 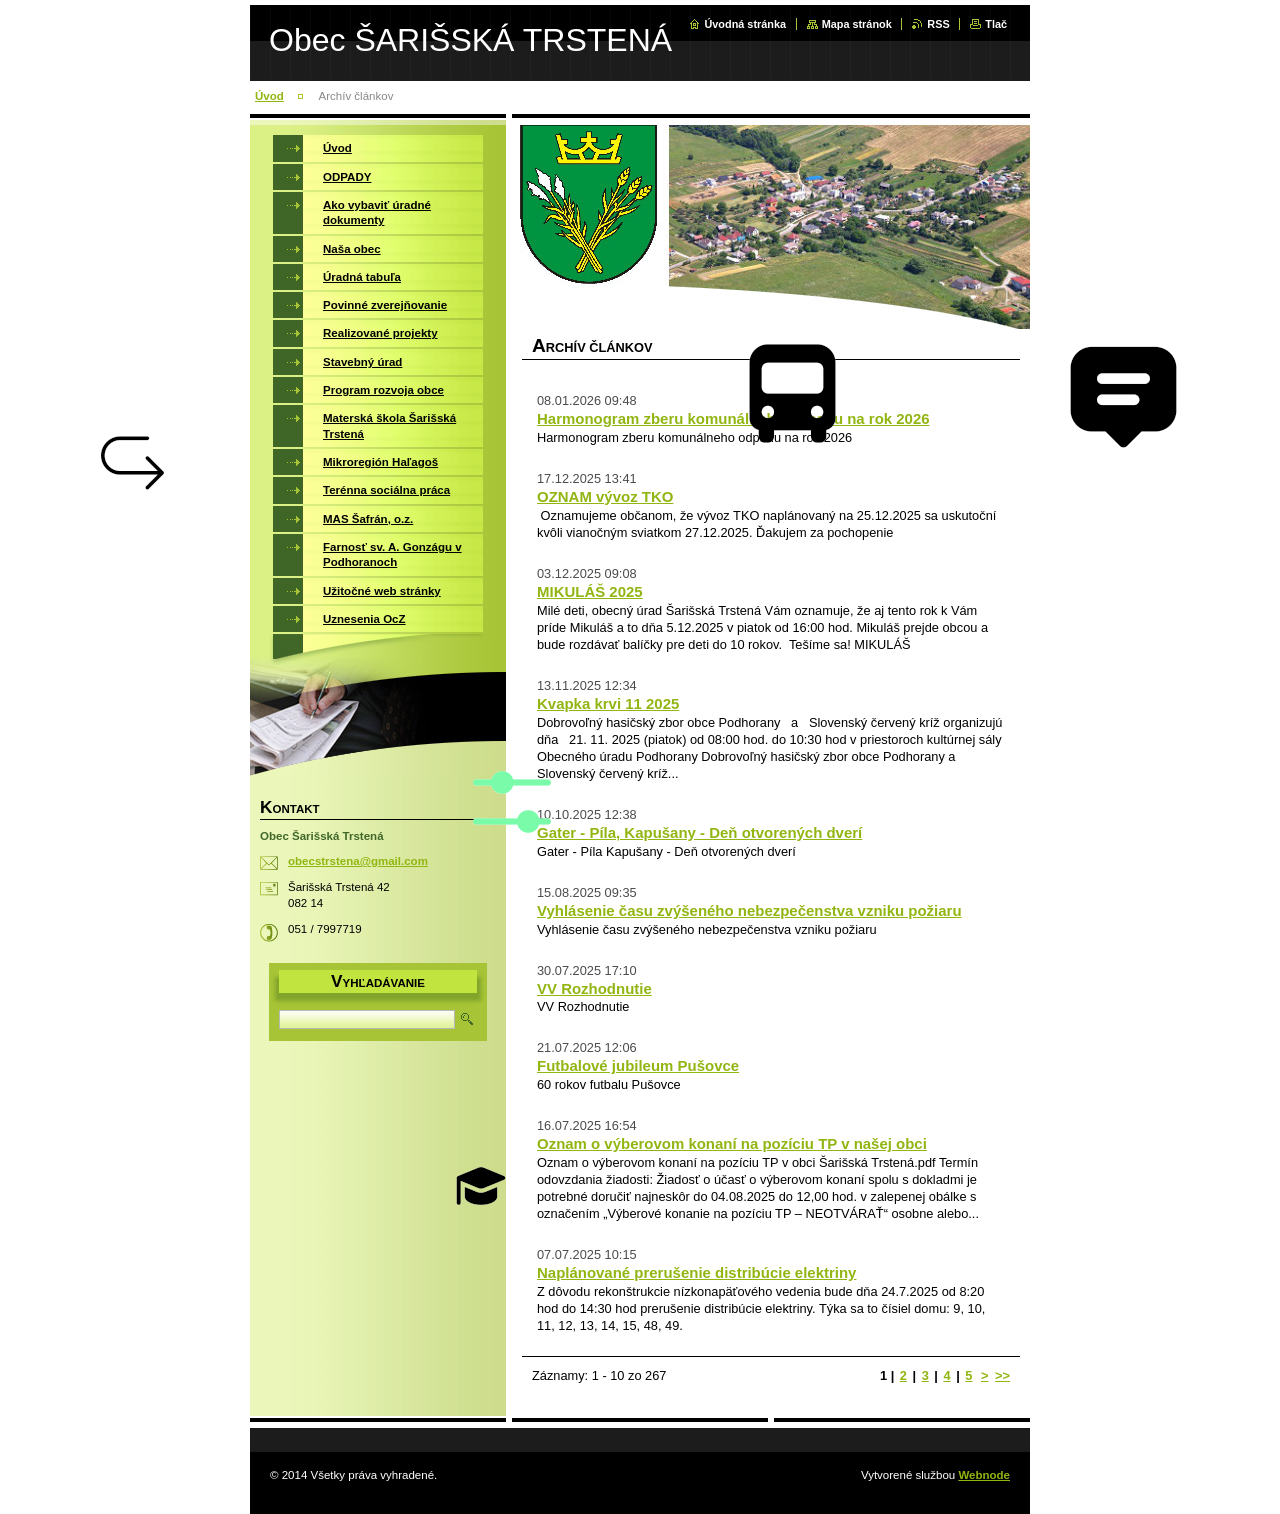 I want to click on view bus routes or schedules, so click(x=792, y=393).